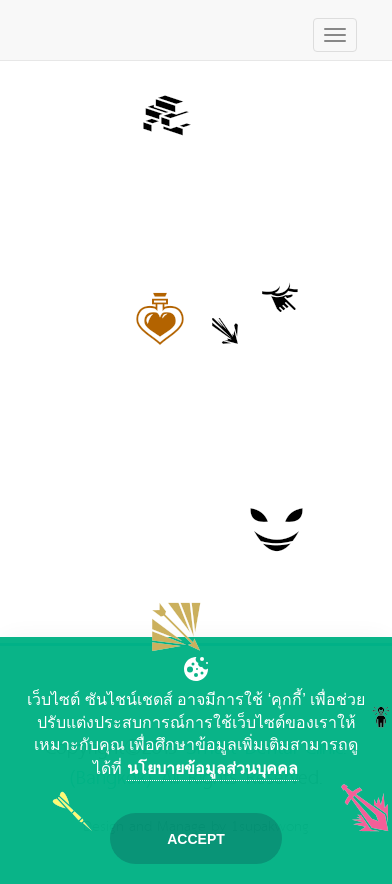 This screenshot has width=392, height=884. I want to click on attack or combat action button, so click(365, 808).